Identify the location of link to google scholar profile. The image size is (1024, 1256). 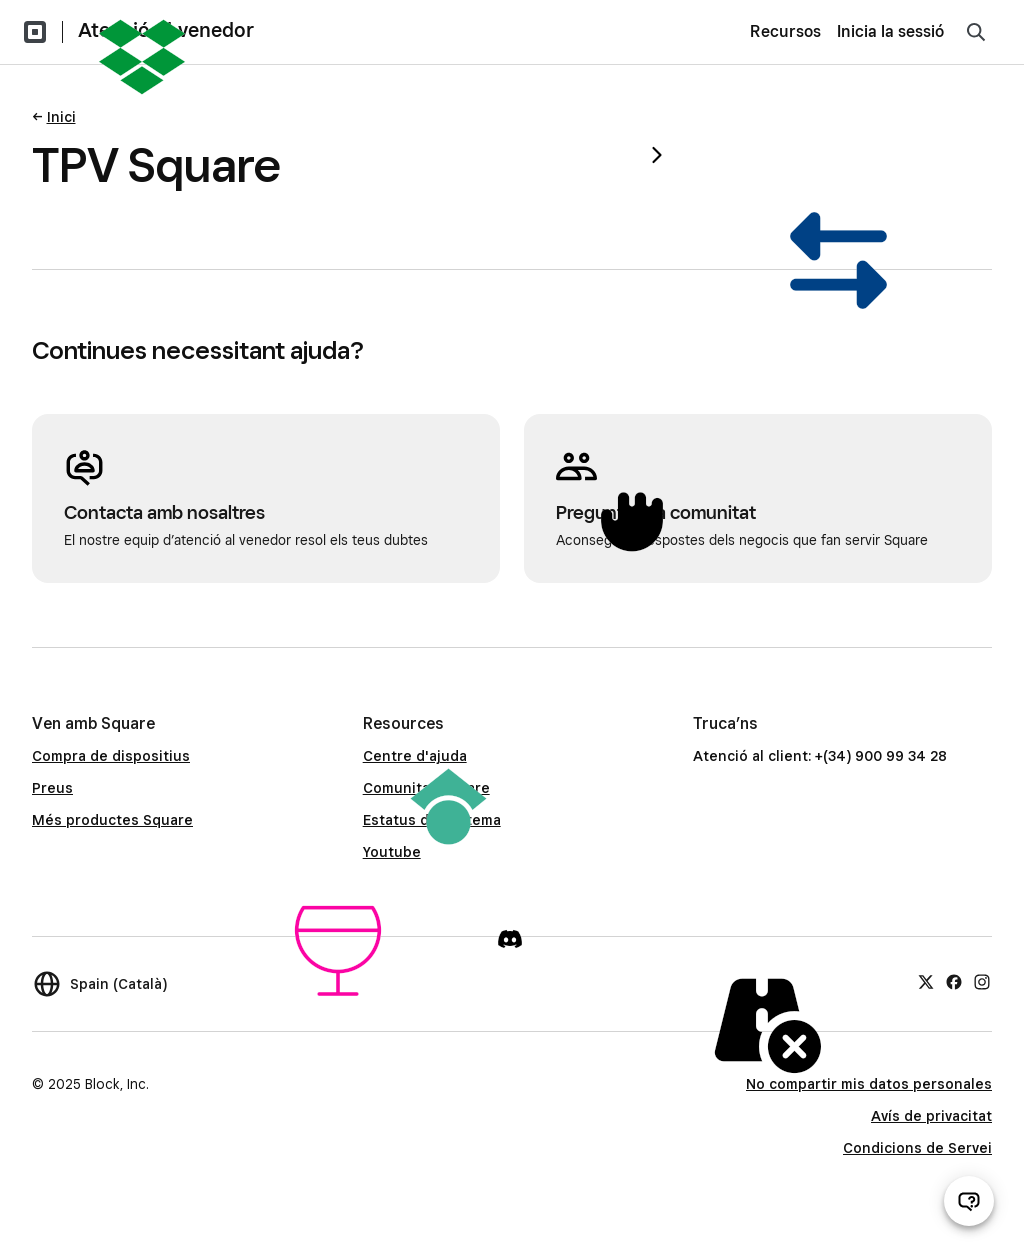
(448, 806).